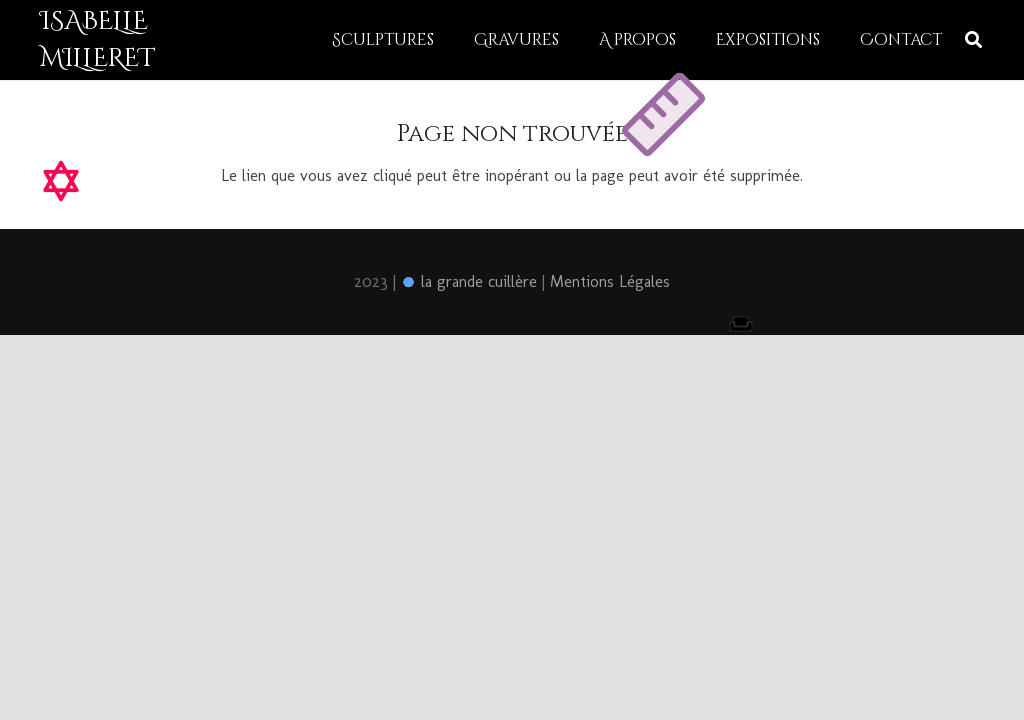  What do you see at coordinates (741, 324) in the screenshot?
I see `view weekend or leisure activities` at bounding box center [741, 324].